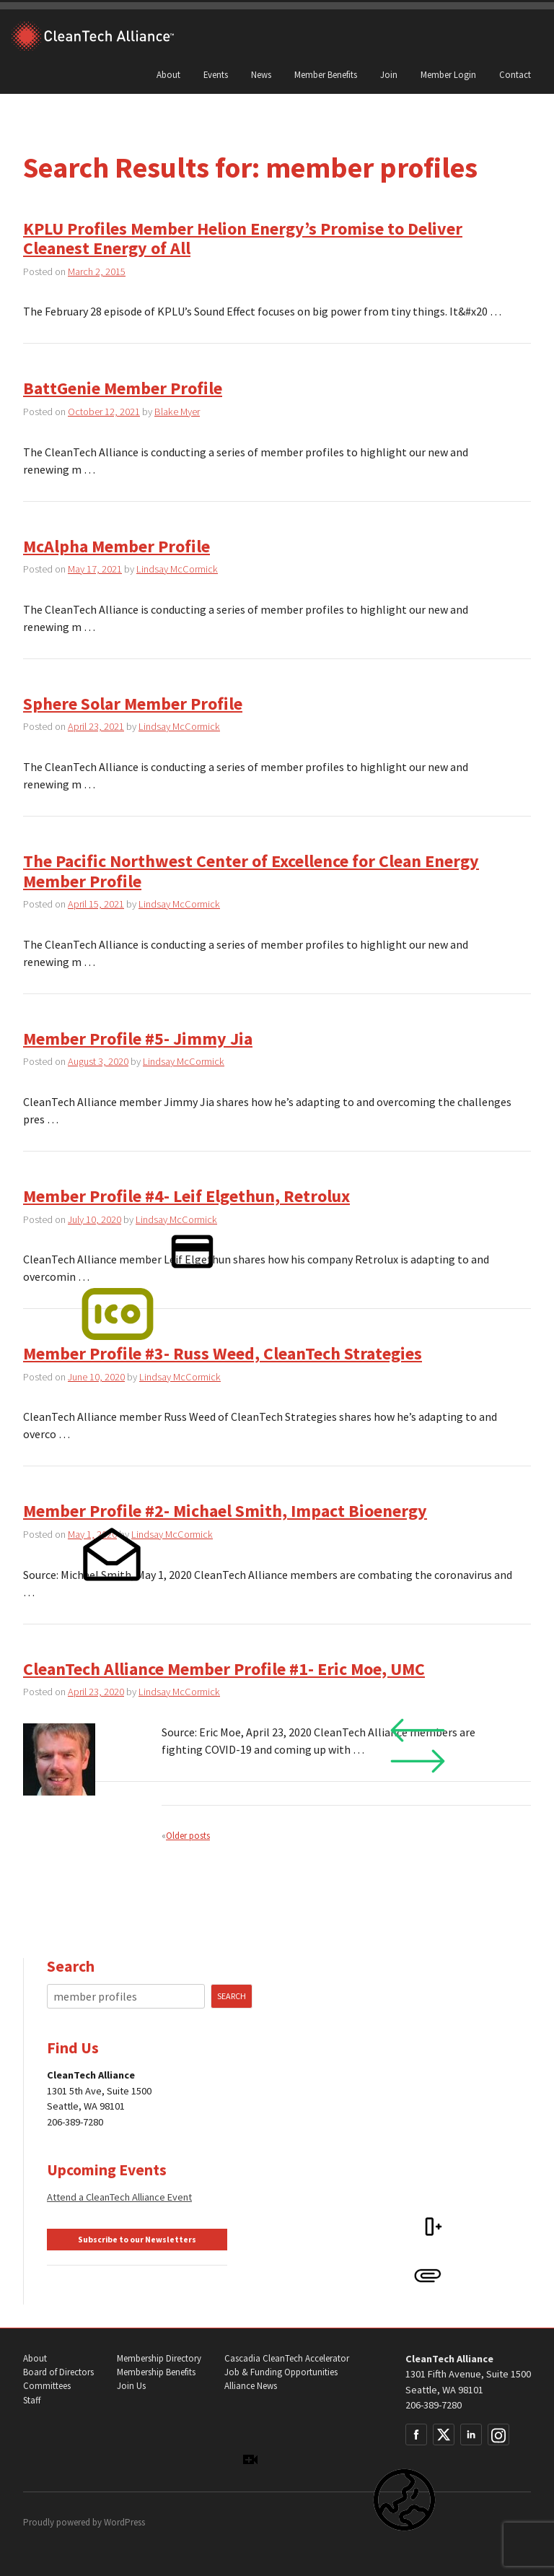  I want to click on attach a file to your message, so click(427, 2276).